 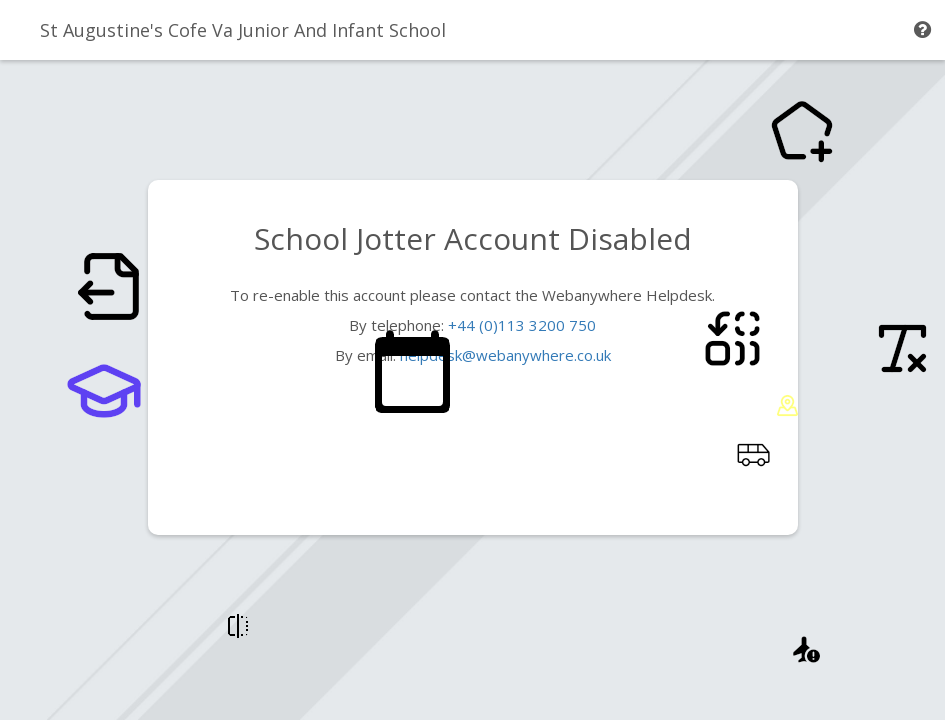 I want to click on flight alert or travel warning notification, so click(x=805, y=649).